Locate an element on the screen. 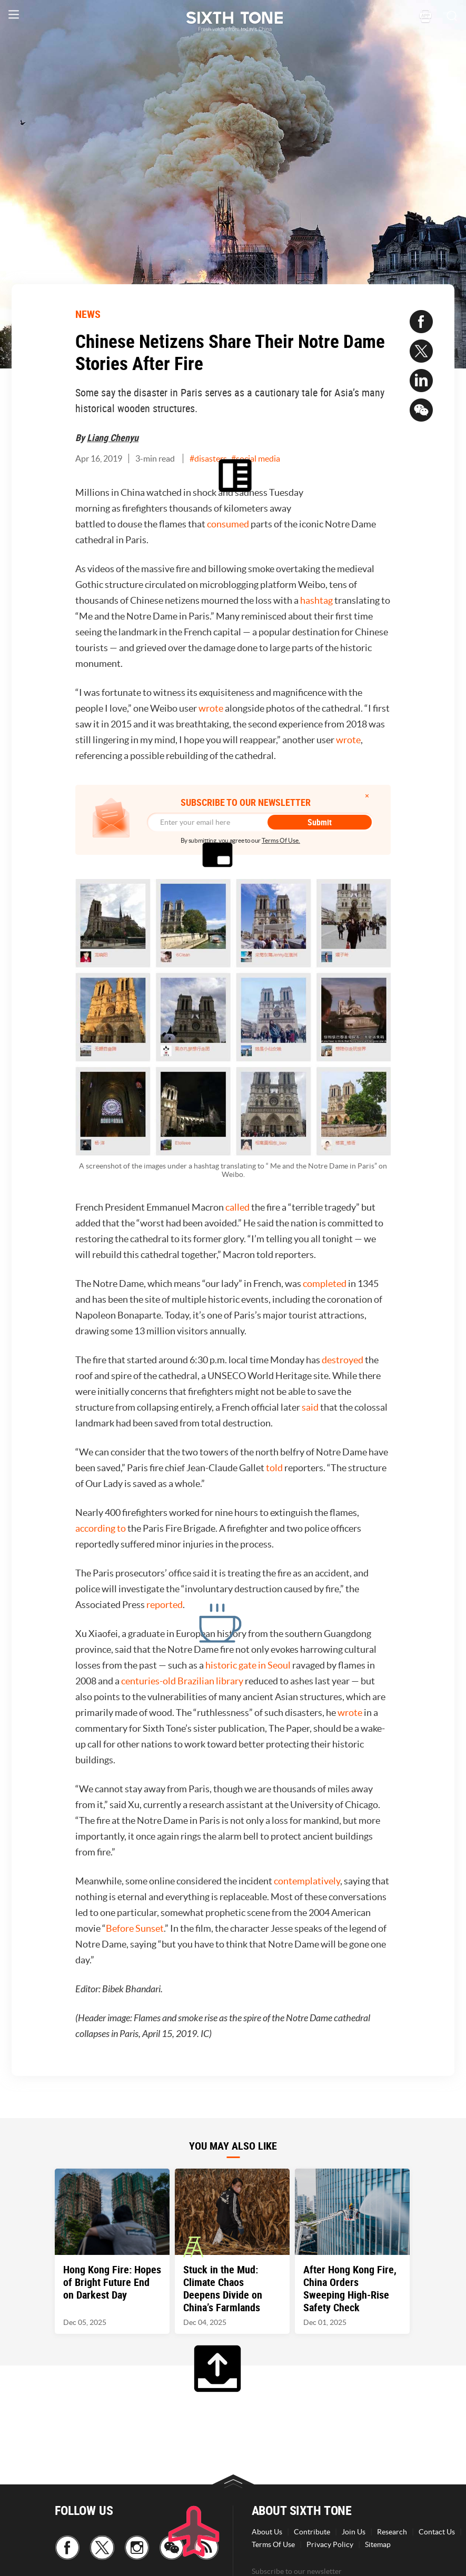 The width and height of the screenshot is (466, 2576). add a watermark or branding overlay to content is located at coordinates (217, 855).